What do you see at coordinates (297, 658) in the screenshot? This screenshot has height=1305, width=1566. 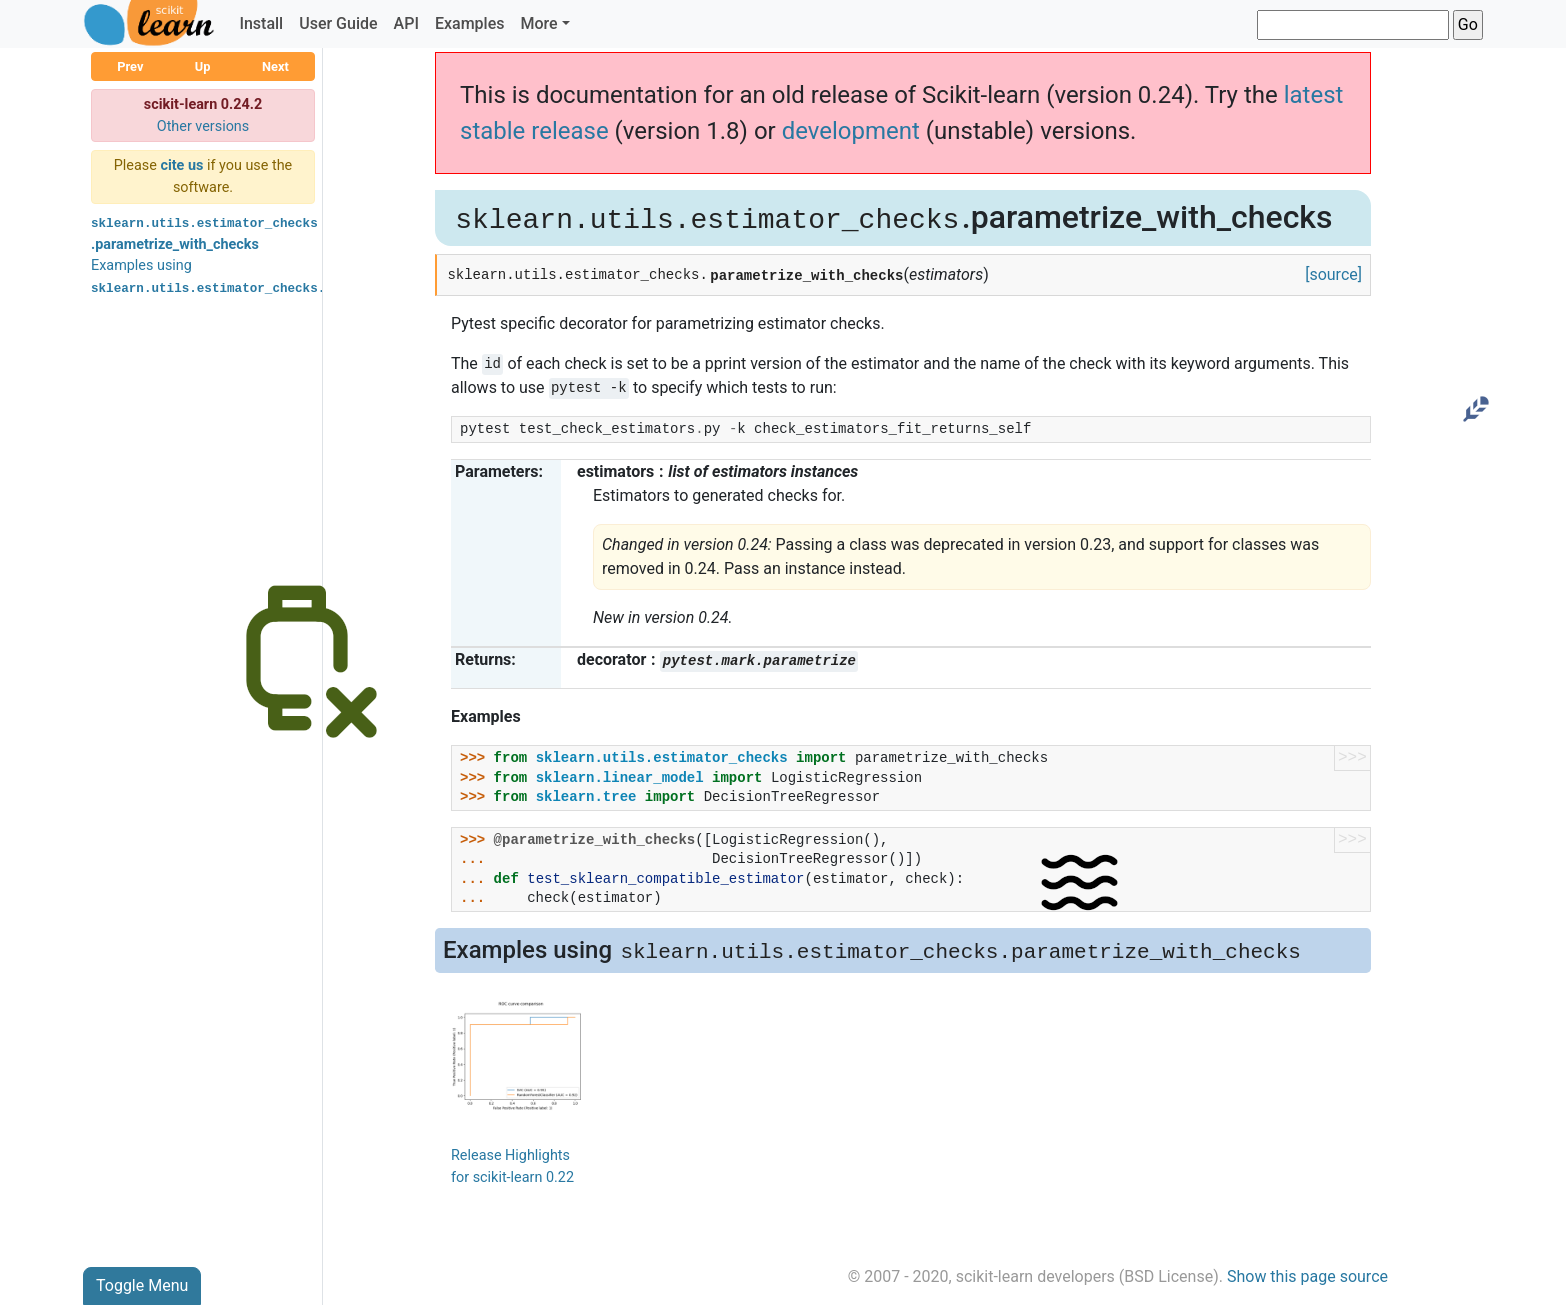 I see `disconnect or unpair smartwatch` at bounding box center [297, 658].